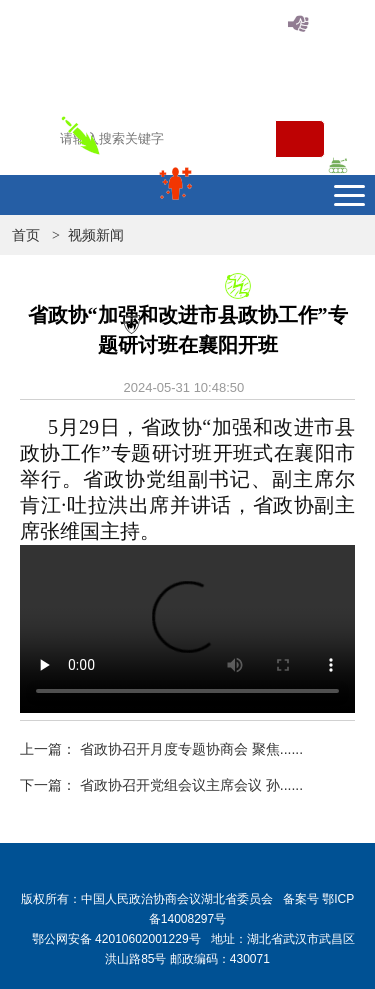 The image size is (375, 989). I want to click on select tank unit in strategy game, so click(338, 166).